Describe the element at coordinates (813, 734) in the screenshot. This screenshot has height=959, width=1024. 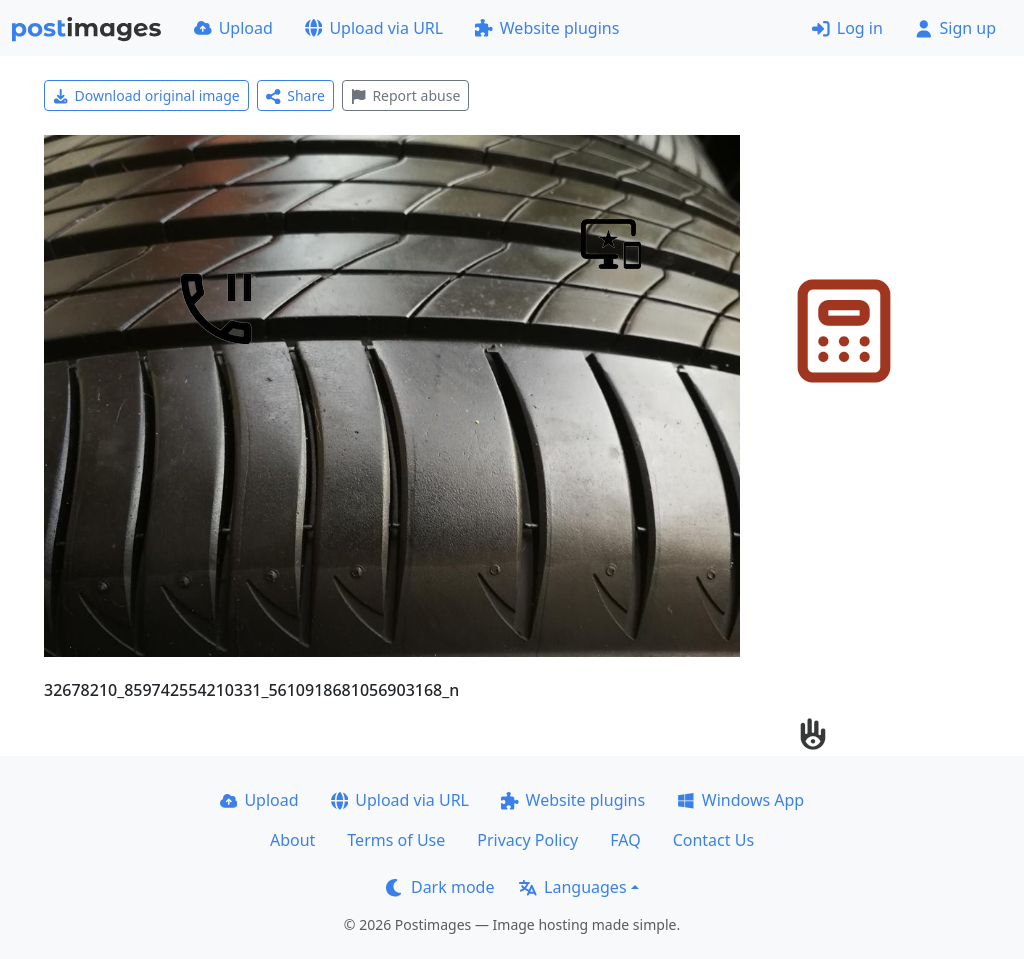
I see `access hand tracking or gesture recognition settings` at that location.